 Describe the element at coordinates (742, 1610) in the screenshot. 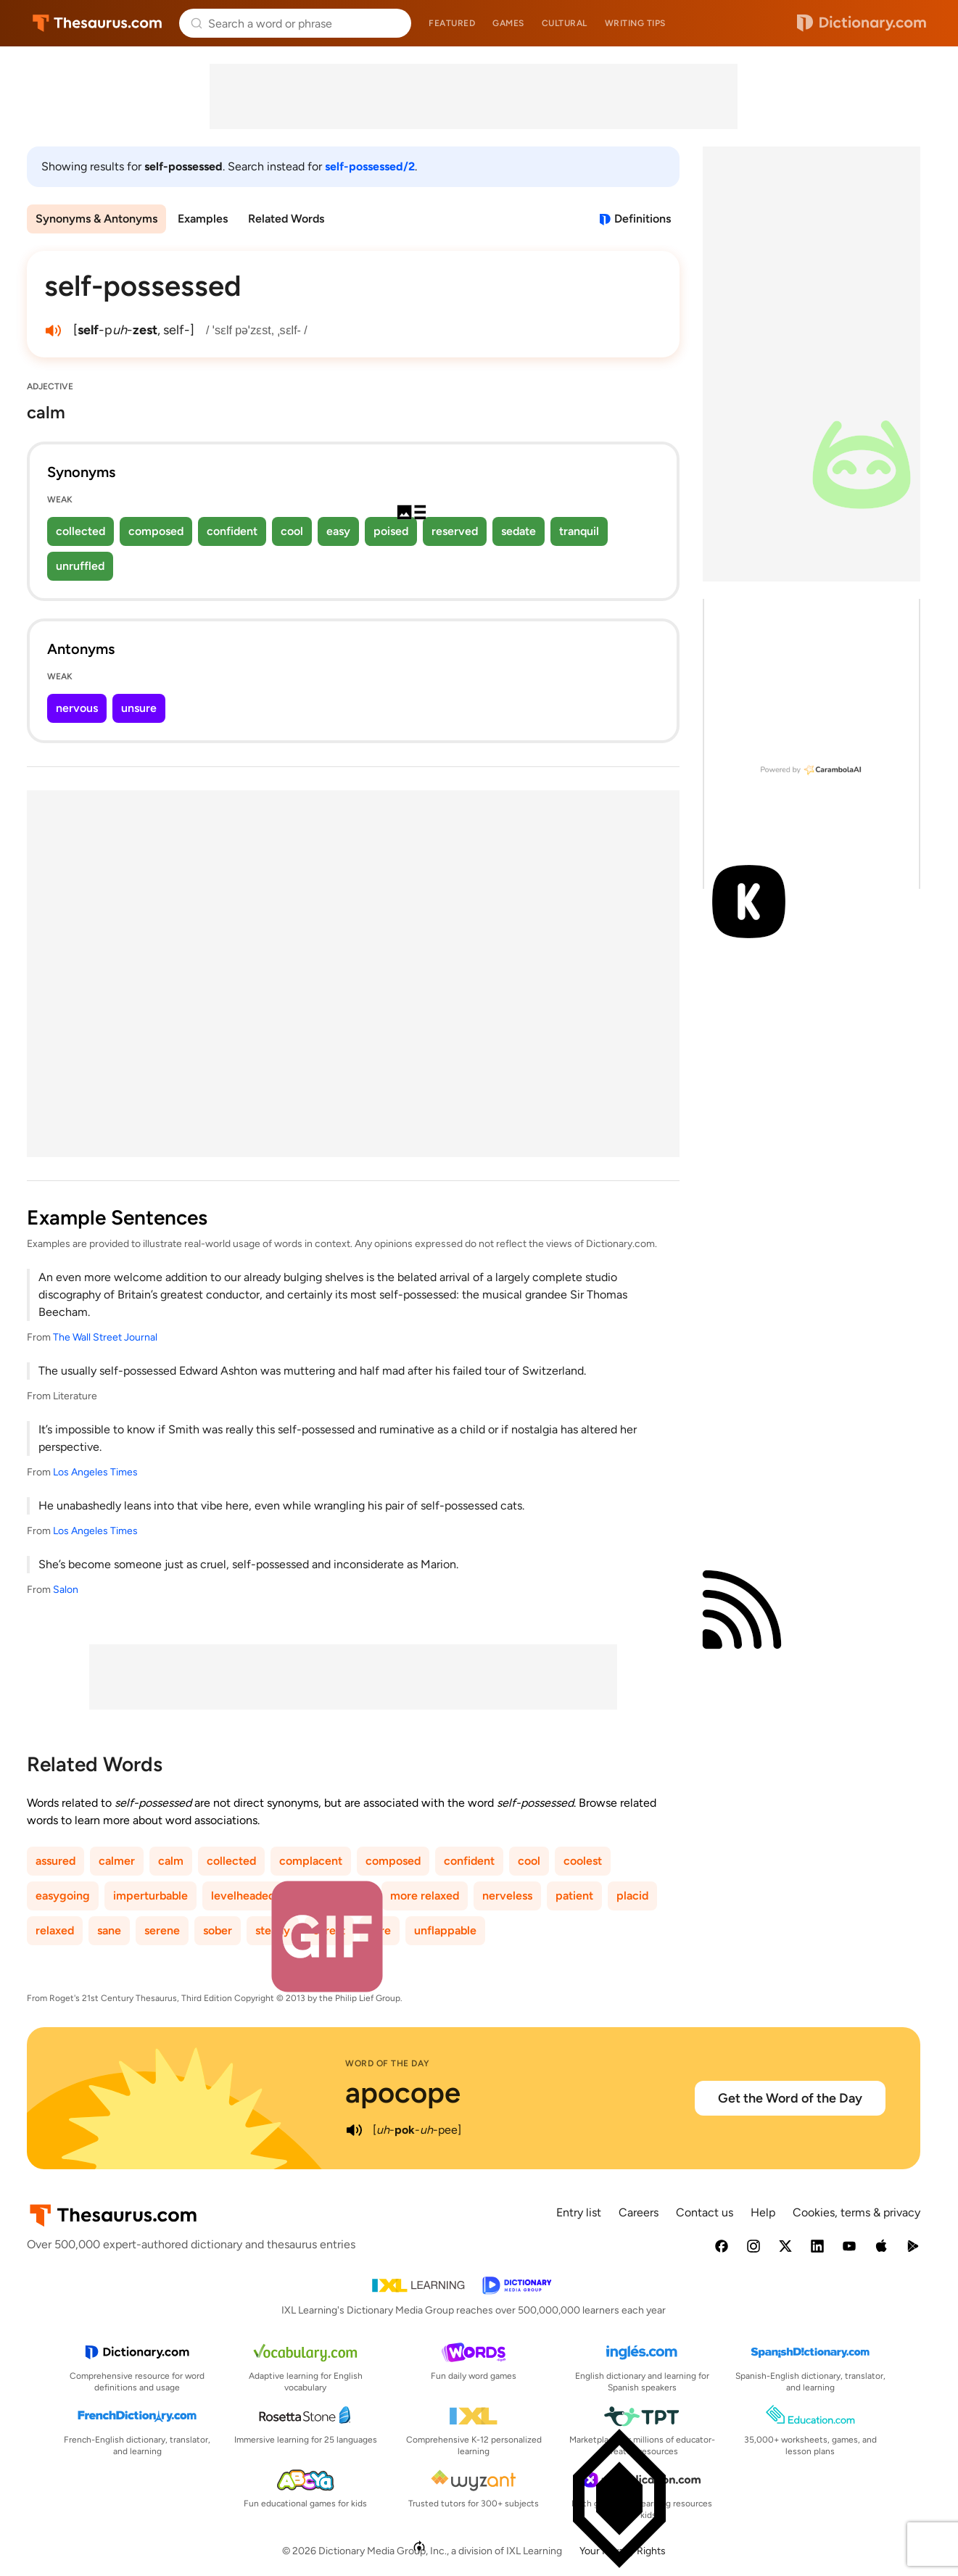

I see `check connection latency or network status` at that location.